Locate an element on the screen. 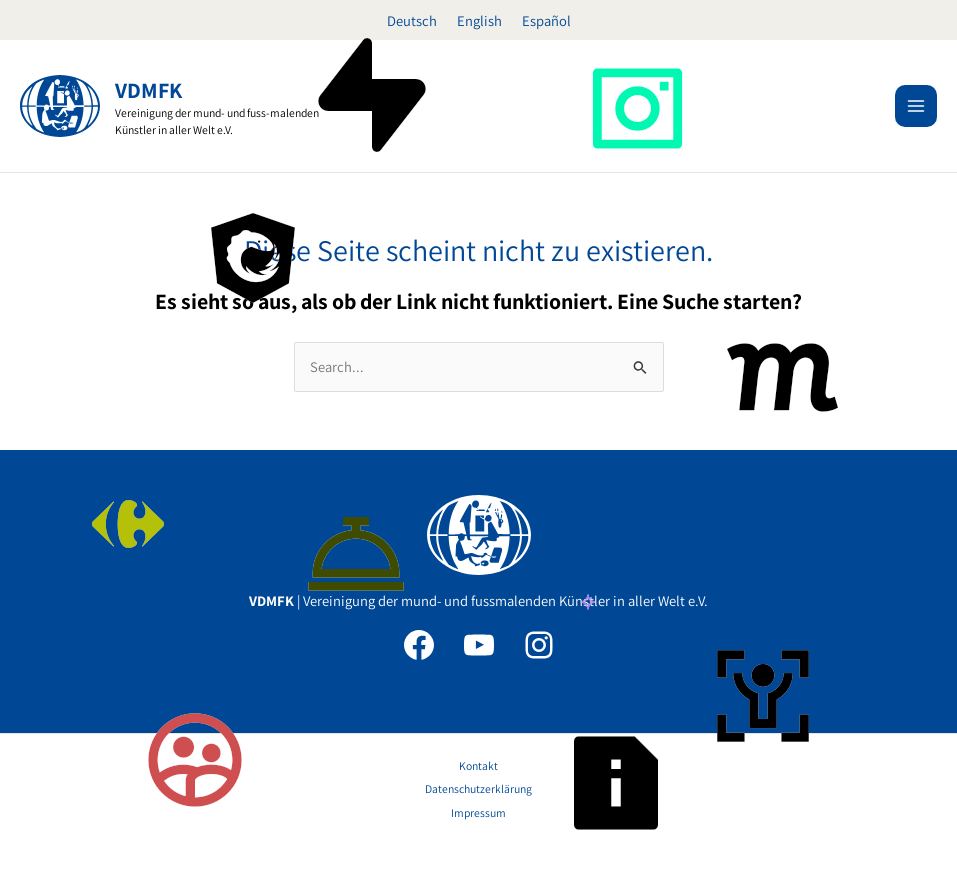 This screenshot has height=874, width=957. view file details or properties is located at coordinates (616, 783).